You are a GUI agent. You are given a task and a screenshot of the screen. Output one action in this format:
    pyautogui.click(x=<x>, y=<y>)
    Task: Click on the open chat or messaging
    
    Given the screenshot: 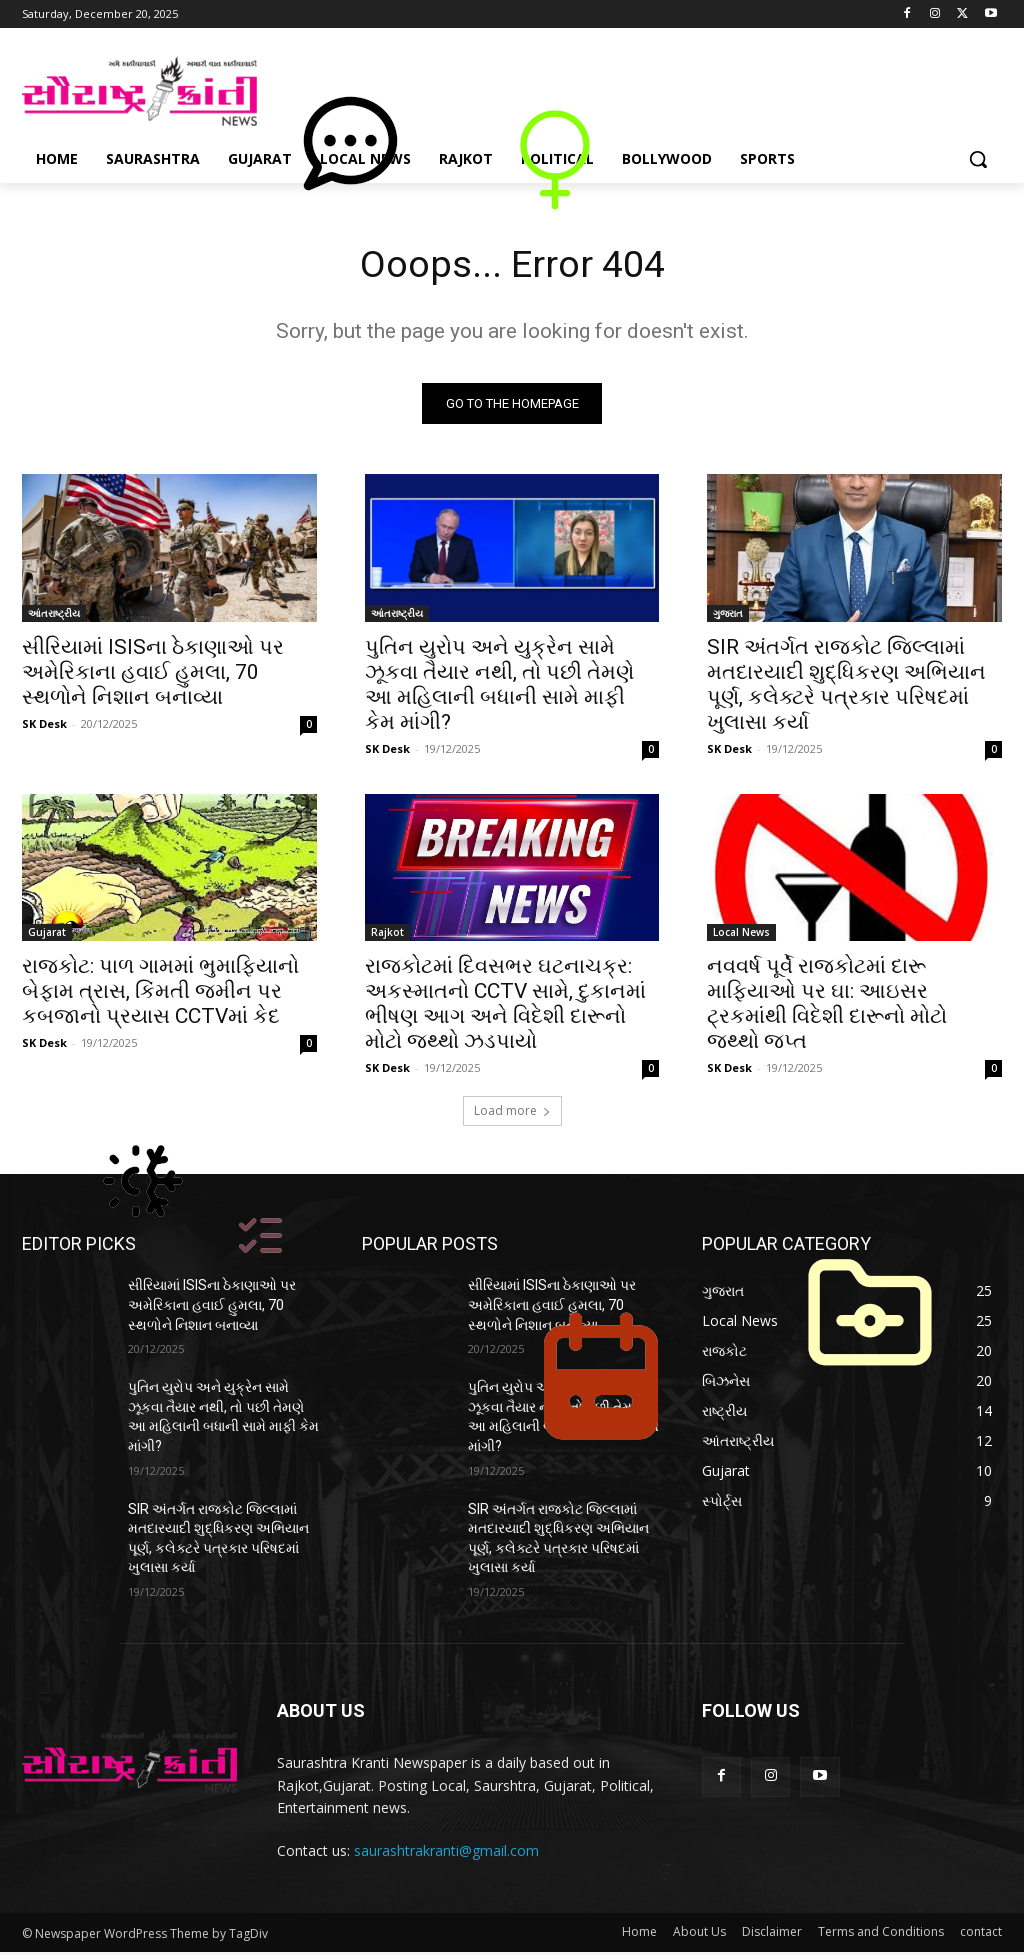 What is the action you would take?
    pyautogui.click(x=350, y=143)
    